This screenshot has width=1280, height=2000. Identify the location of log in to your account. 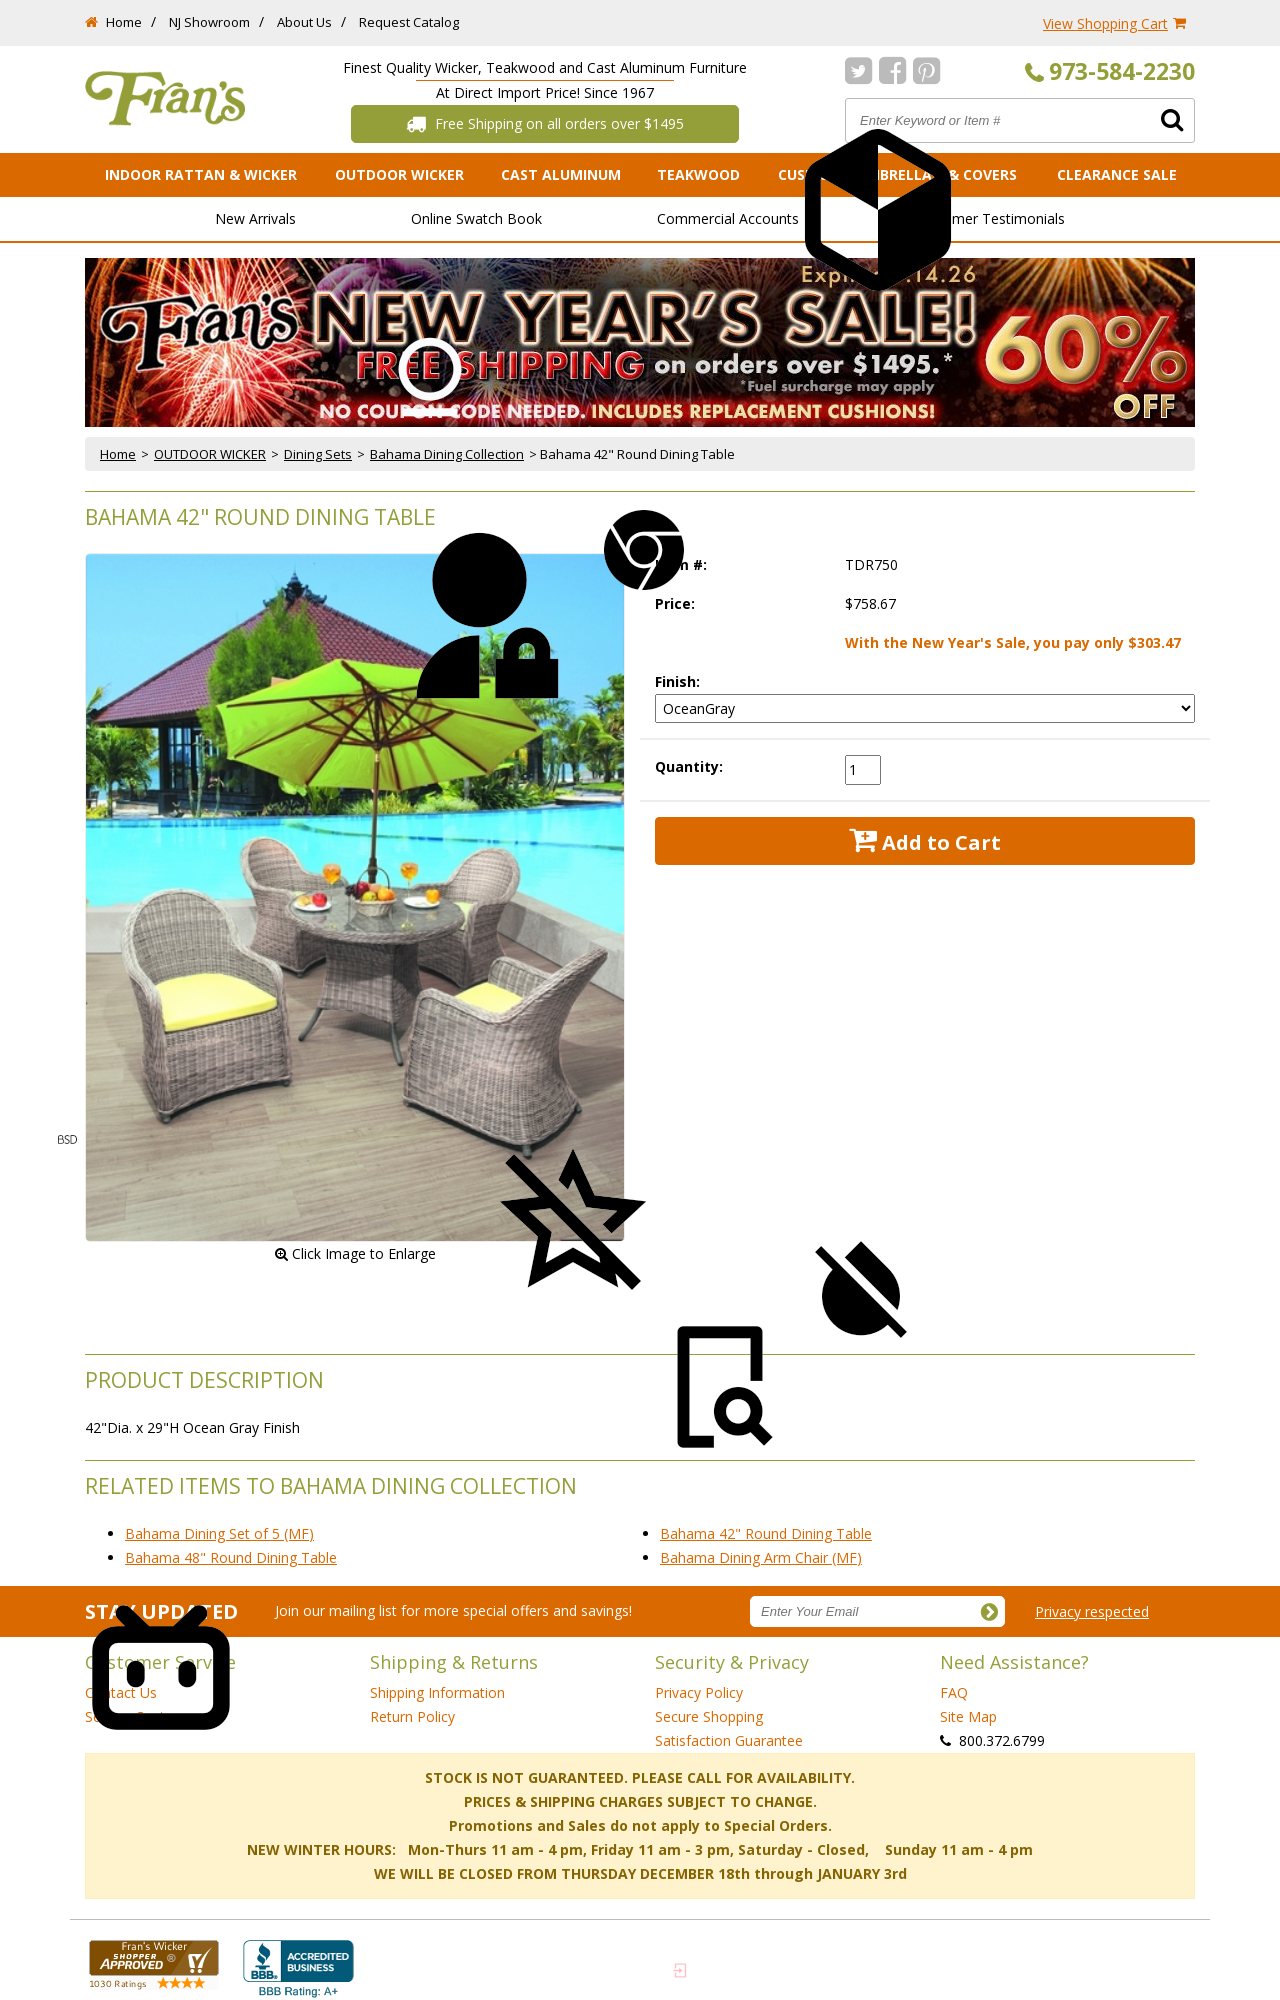
(680, 1970).